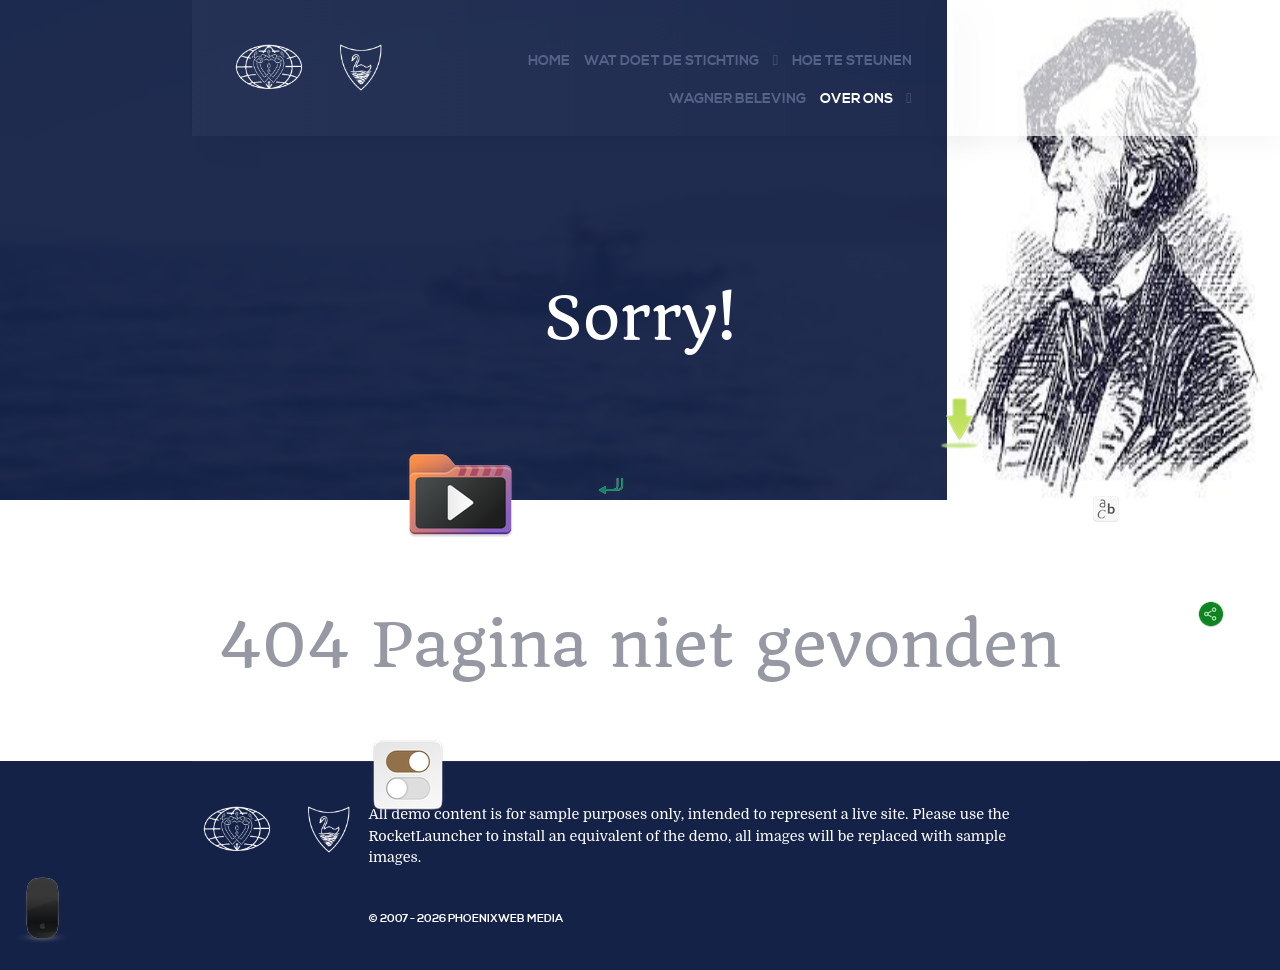 This screenshot has width=1280, height=970. Describe the element at coordinates (460, 497) in the screenshot. I see `open your movie files folder` at that location.